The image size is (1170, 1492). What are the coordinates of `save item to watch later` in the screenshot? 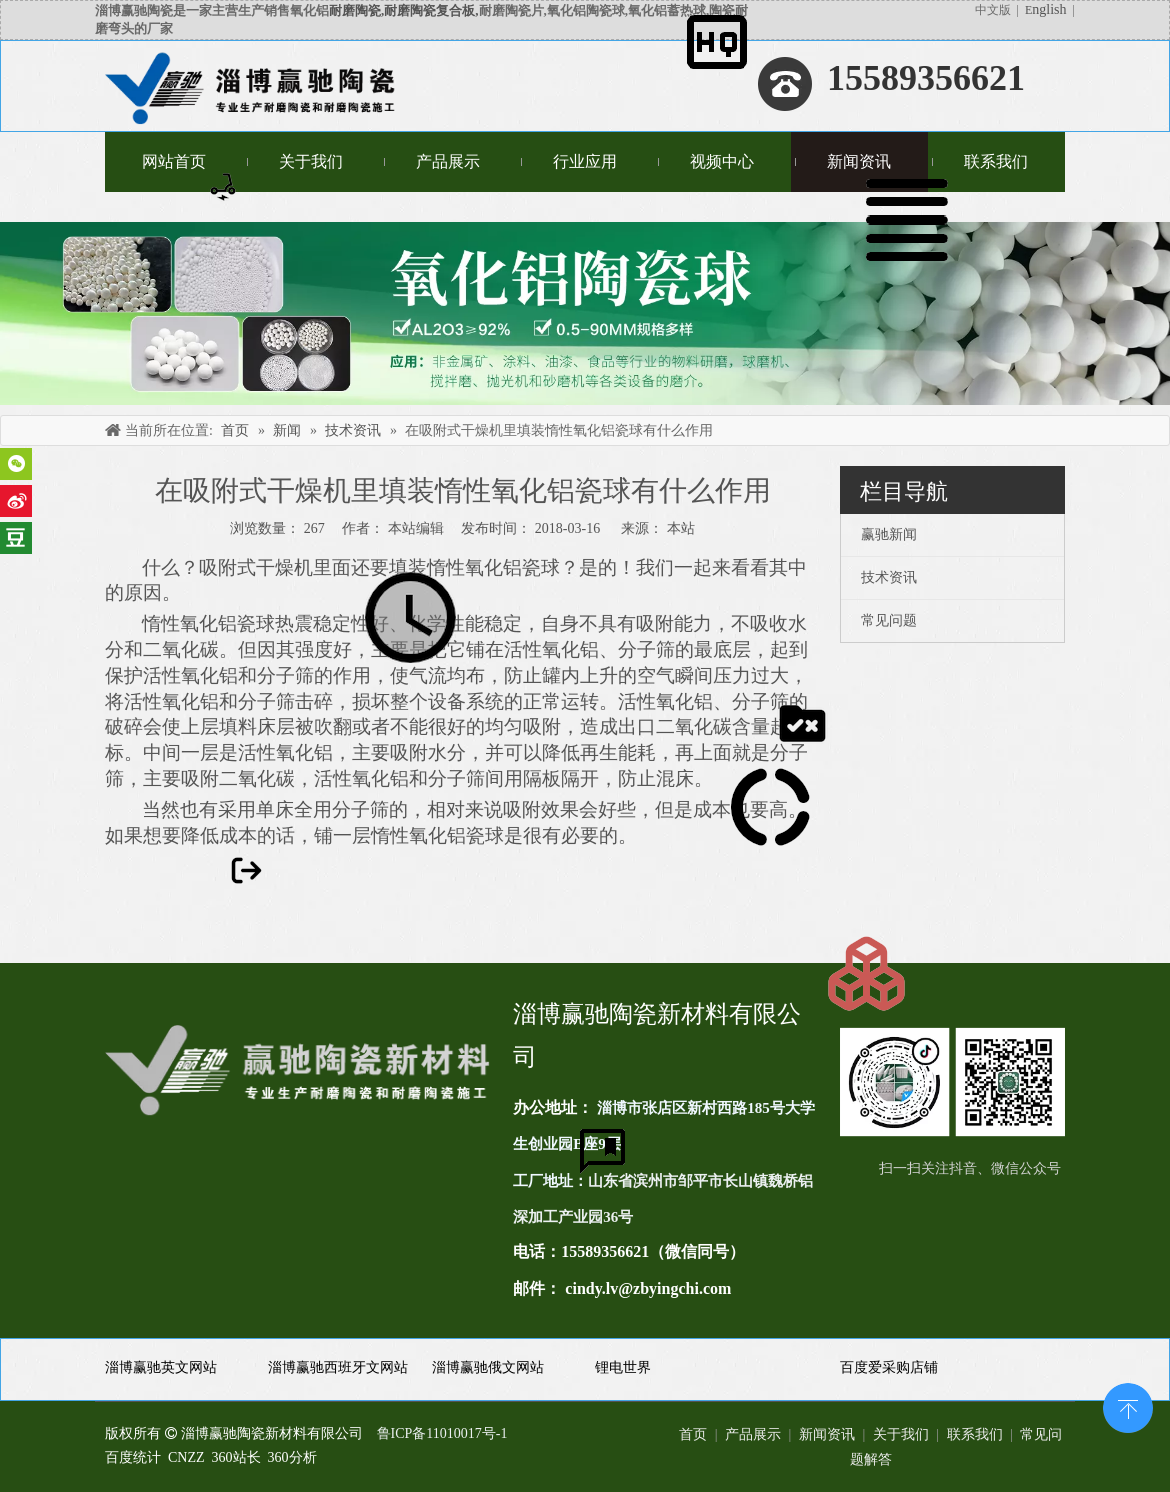 It's located at (410, 617).